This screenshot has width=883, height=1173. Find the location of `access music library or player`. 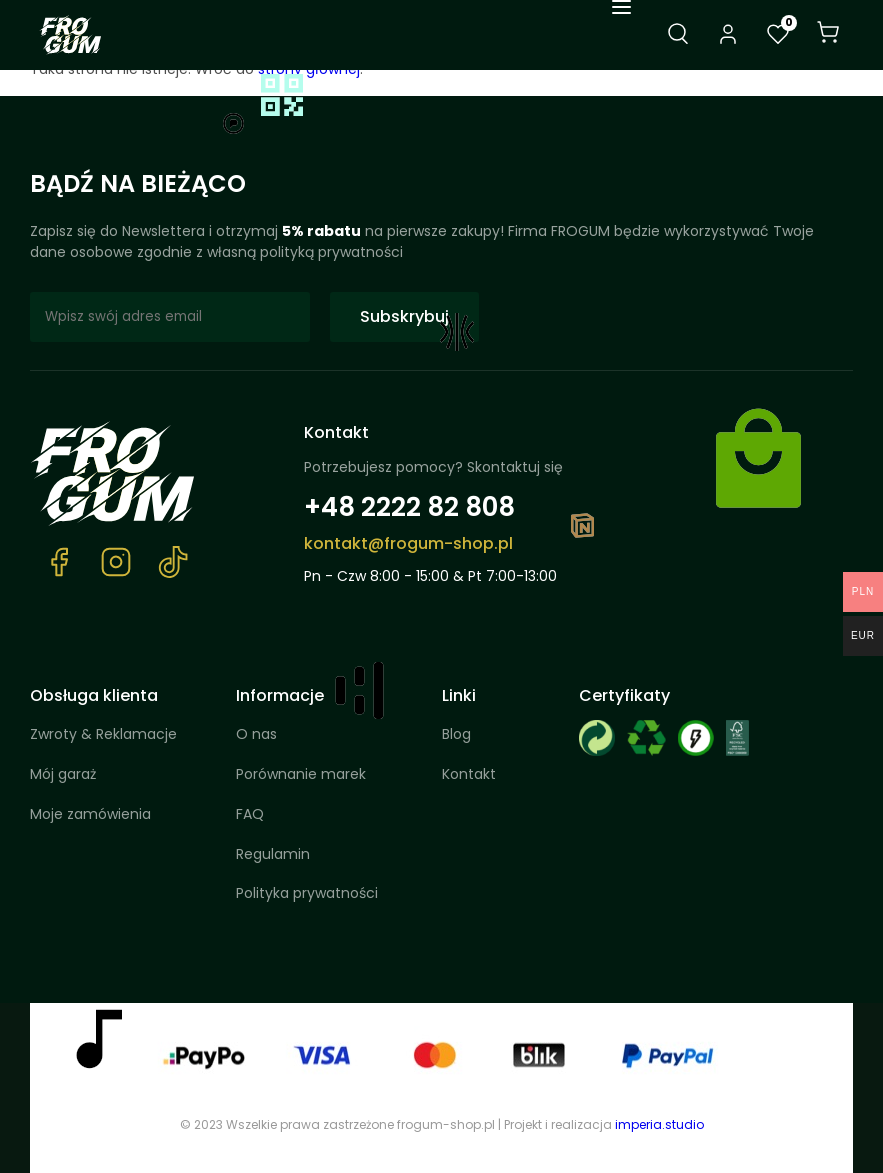

access music library or player is located at coordinates (96, 1039).